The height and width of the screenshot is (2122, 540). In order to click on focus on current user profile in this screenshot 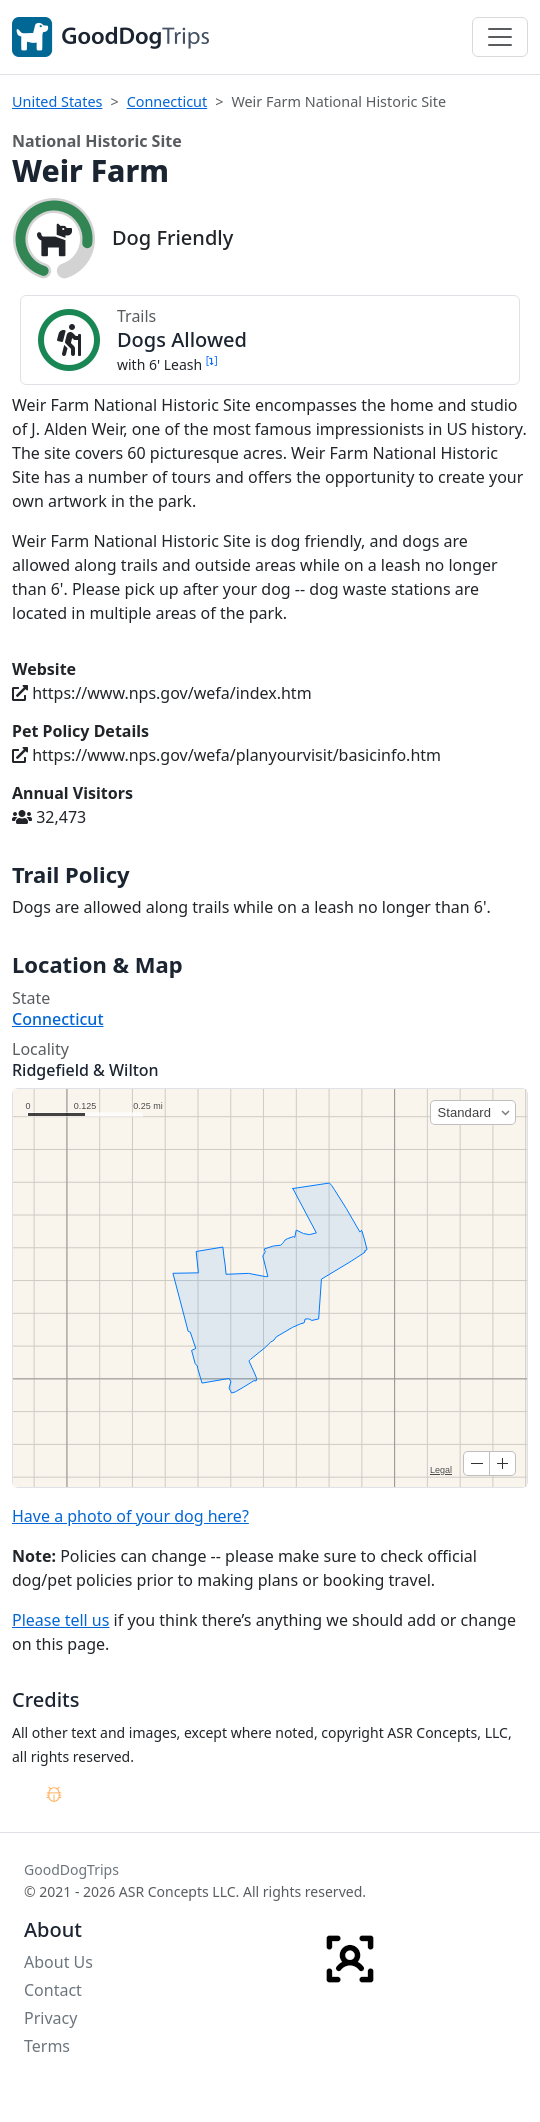, I will do `click(350, 1959)`.